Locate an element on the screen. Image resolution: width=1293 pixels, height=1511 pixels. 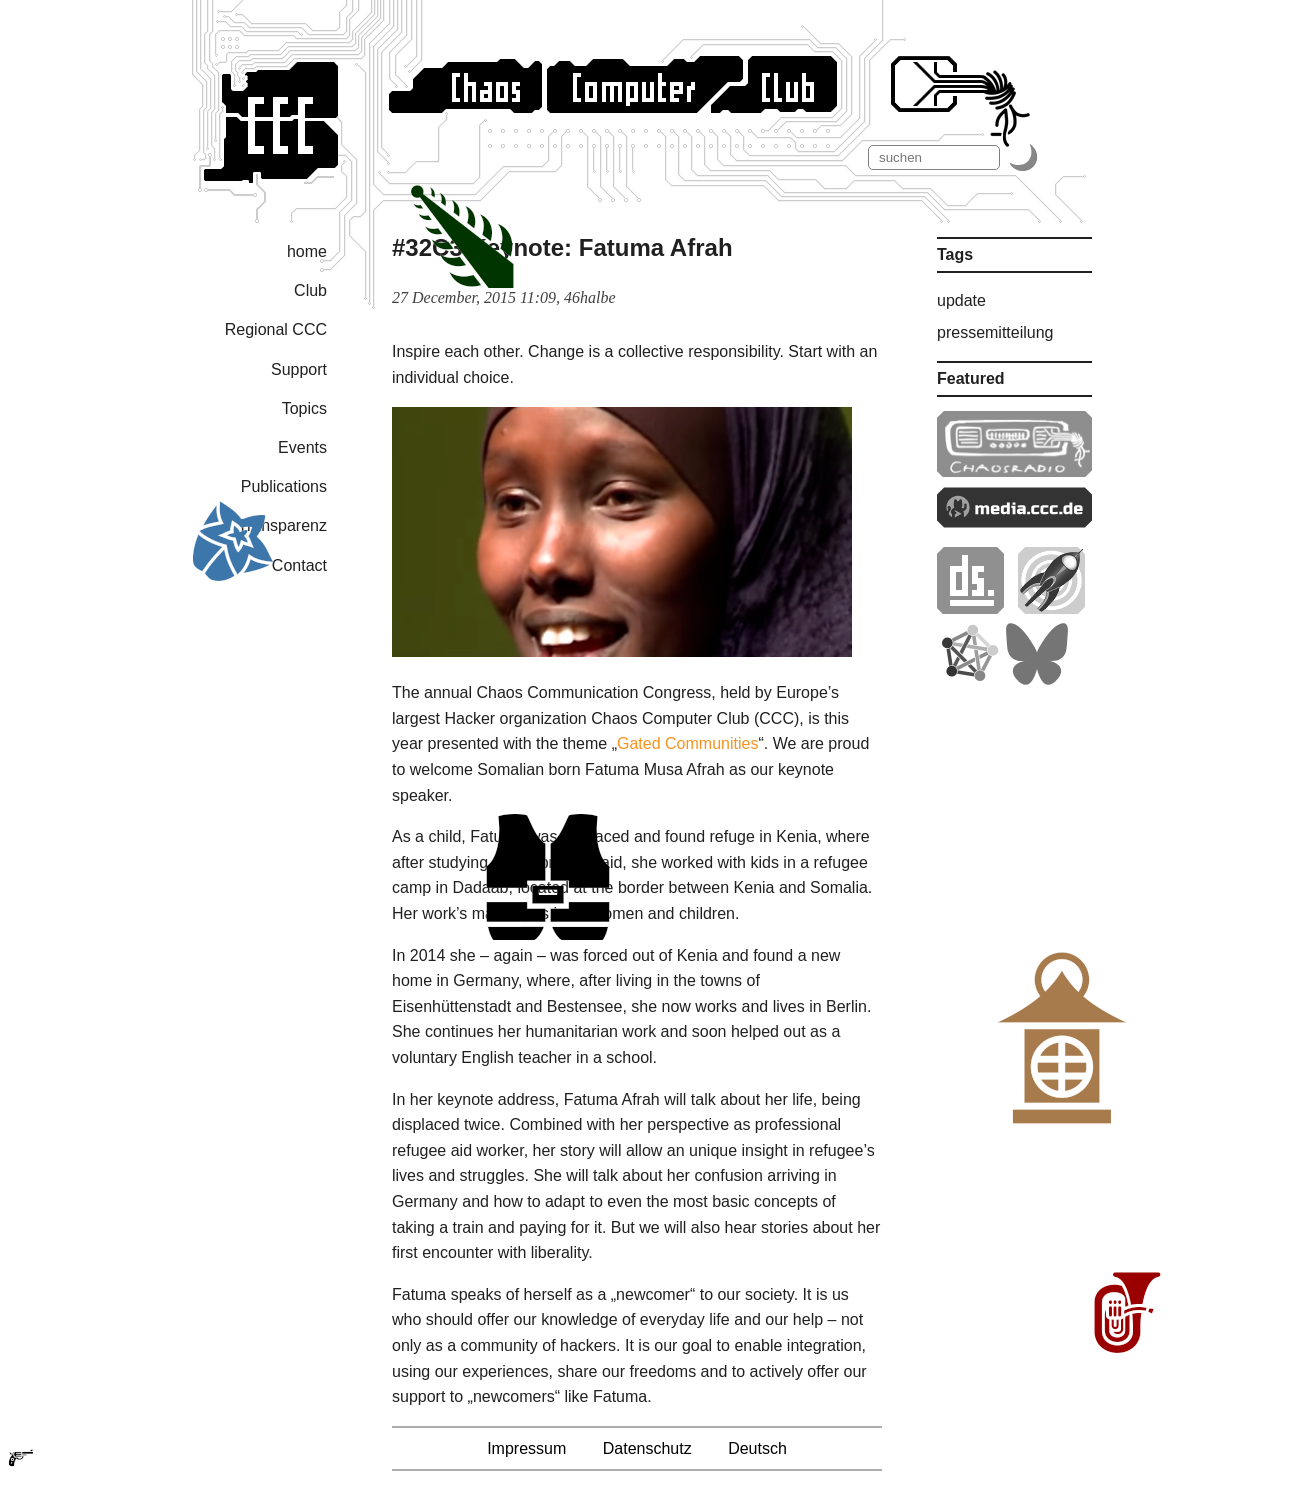
star fruit or carambola item in a game inventory is located at coordinates (232, 542).